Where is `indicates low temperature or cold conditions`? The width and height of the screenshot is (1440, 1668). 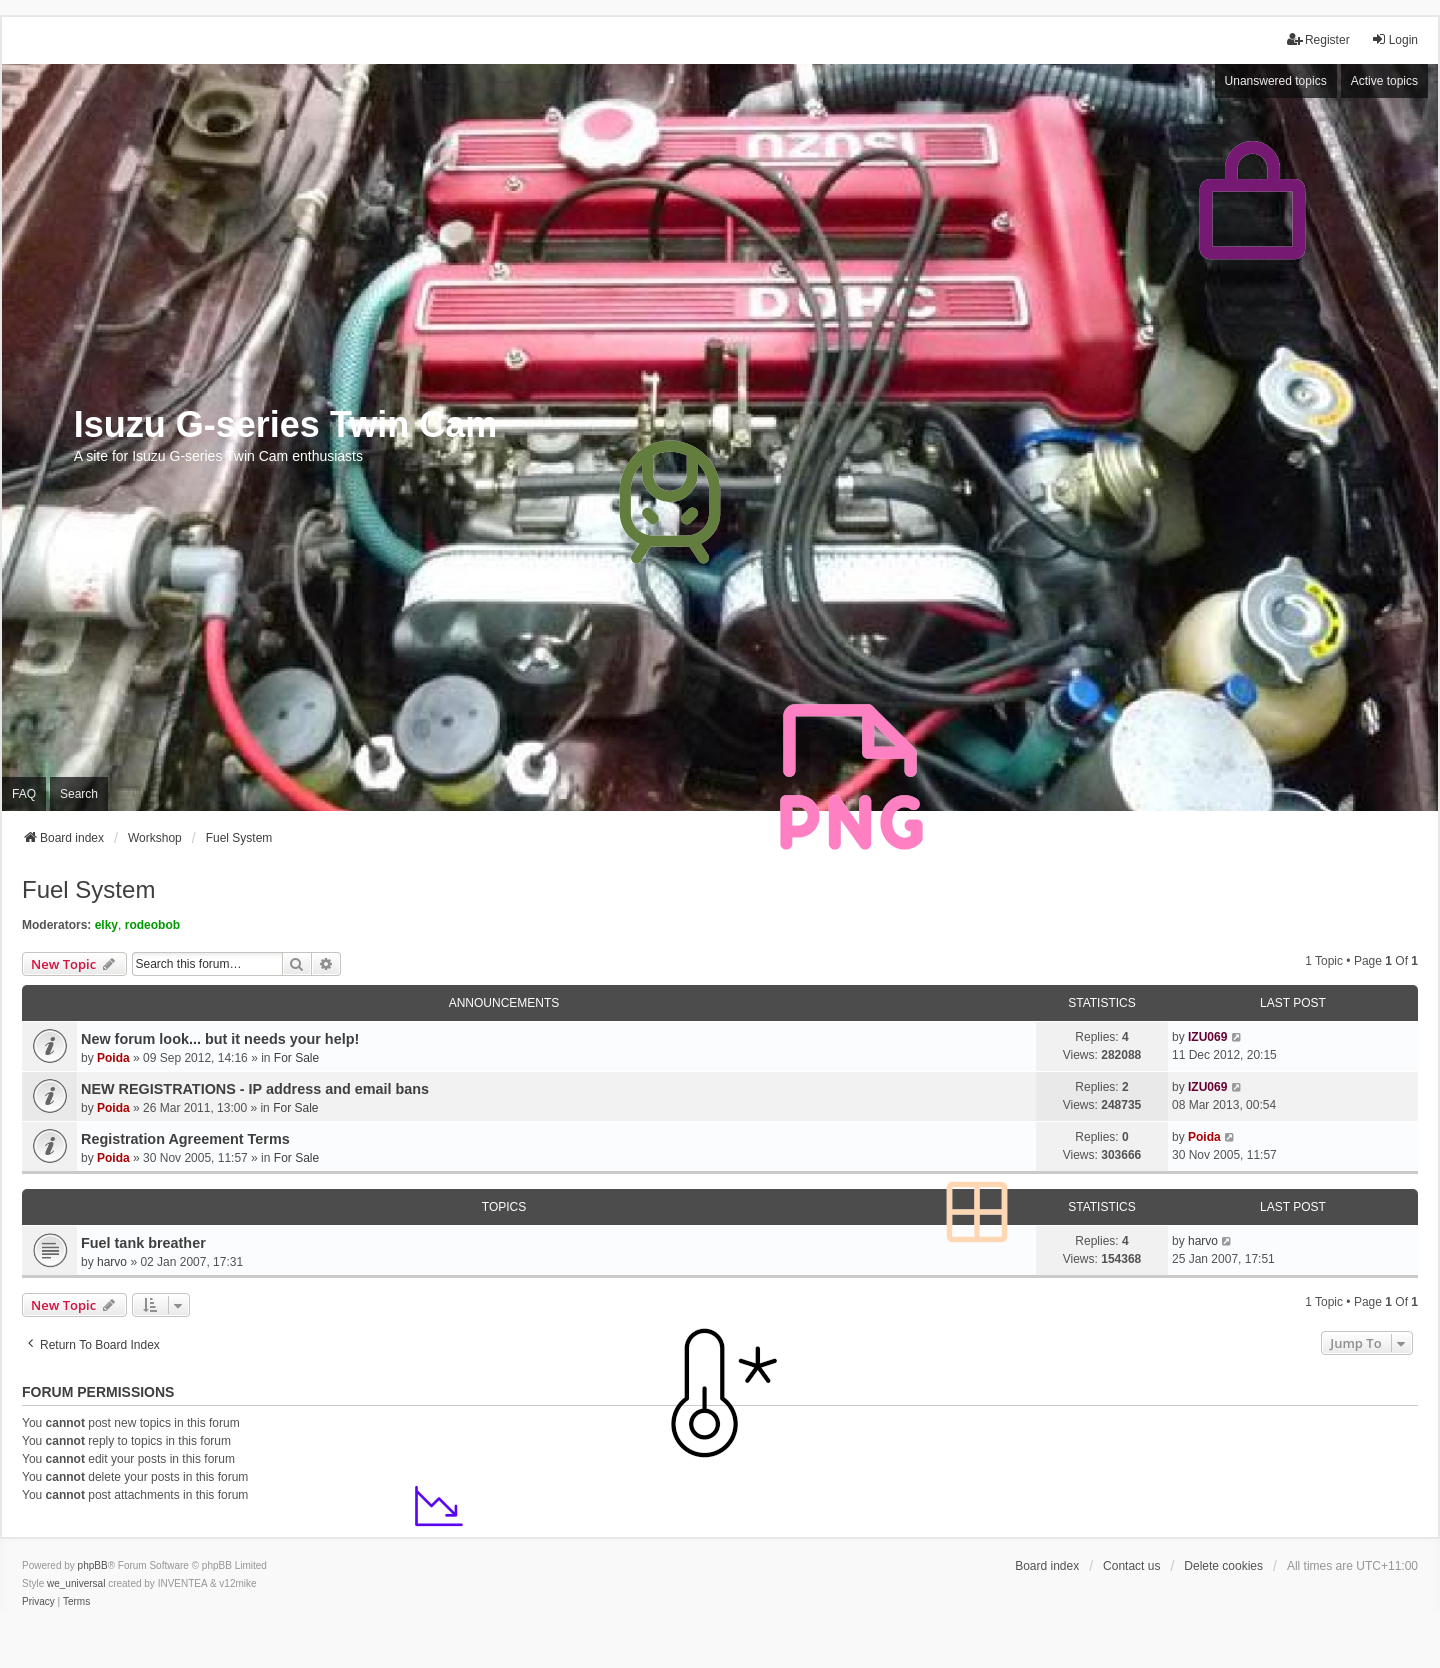
indicates low temperature or cold conditions is located at coordinates (709, 1393).